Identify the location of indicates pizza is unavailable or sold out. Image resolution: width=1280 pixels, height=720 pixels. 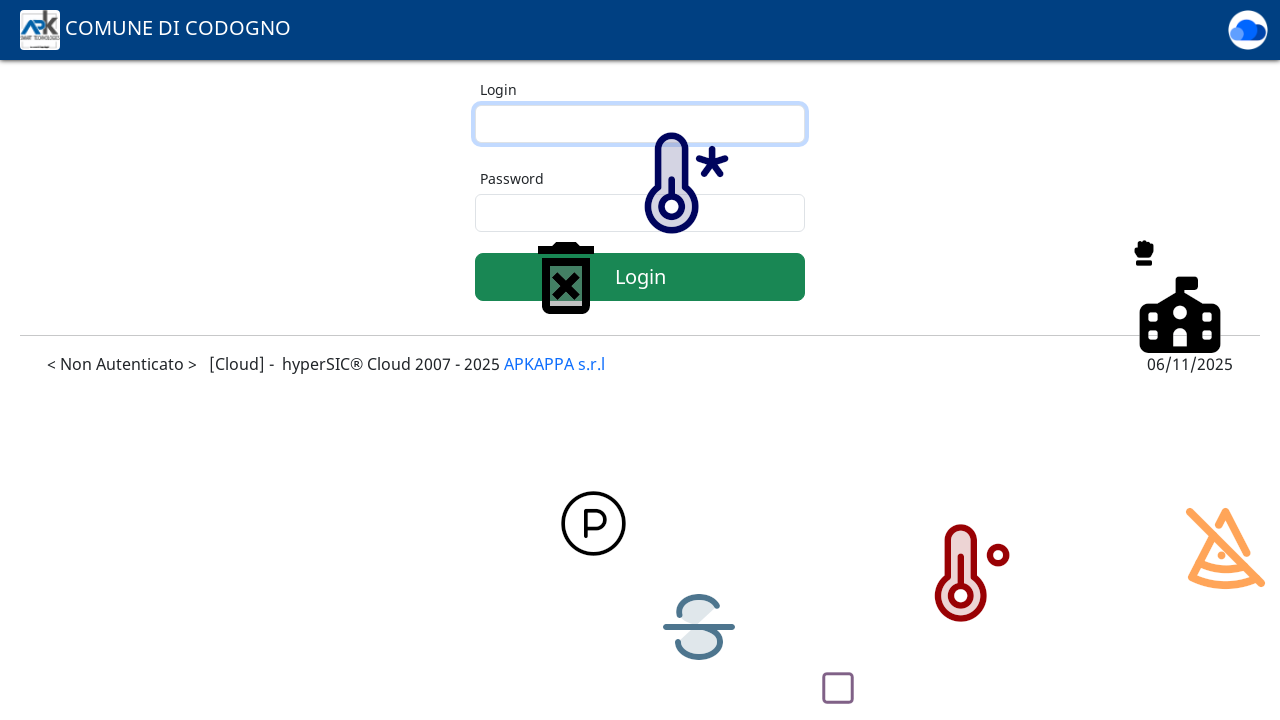
(1225, 547).